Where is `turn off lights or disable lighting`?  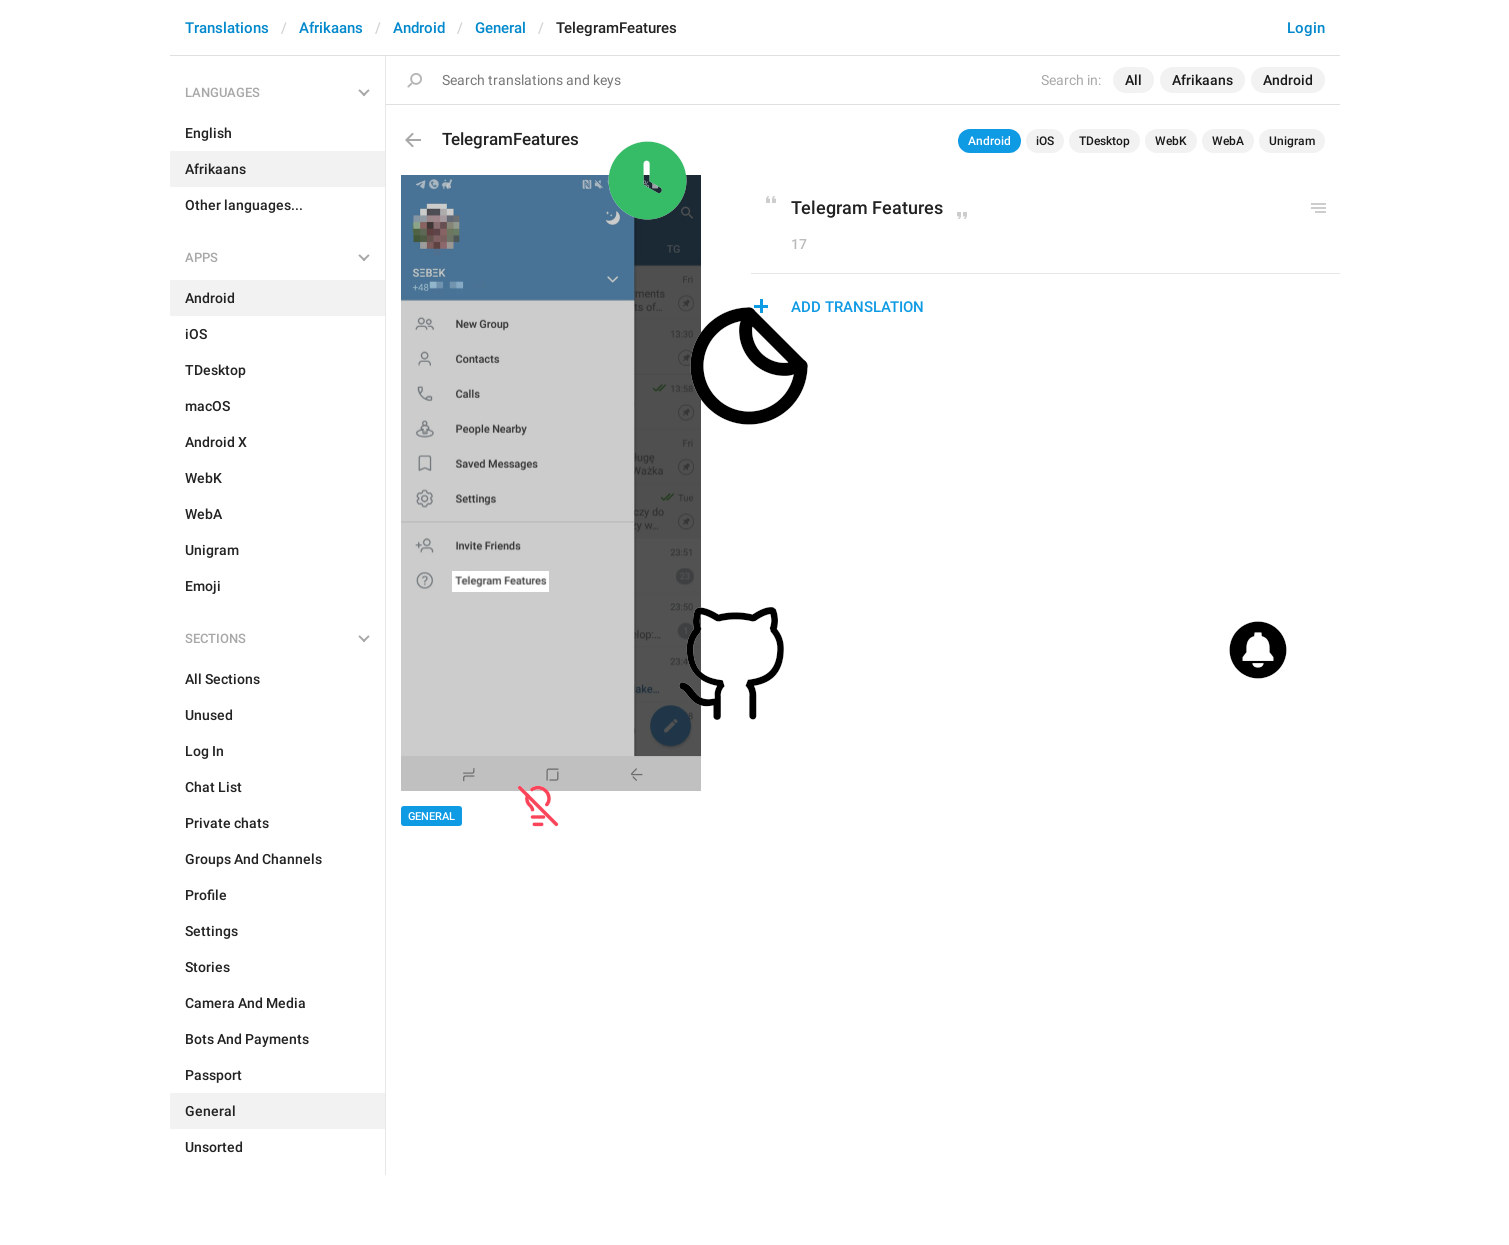
turn off lights or disable lighting is located at coordinates (538, 806).